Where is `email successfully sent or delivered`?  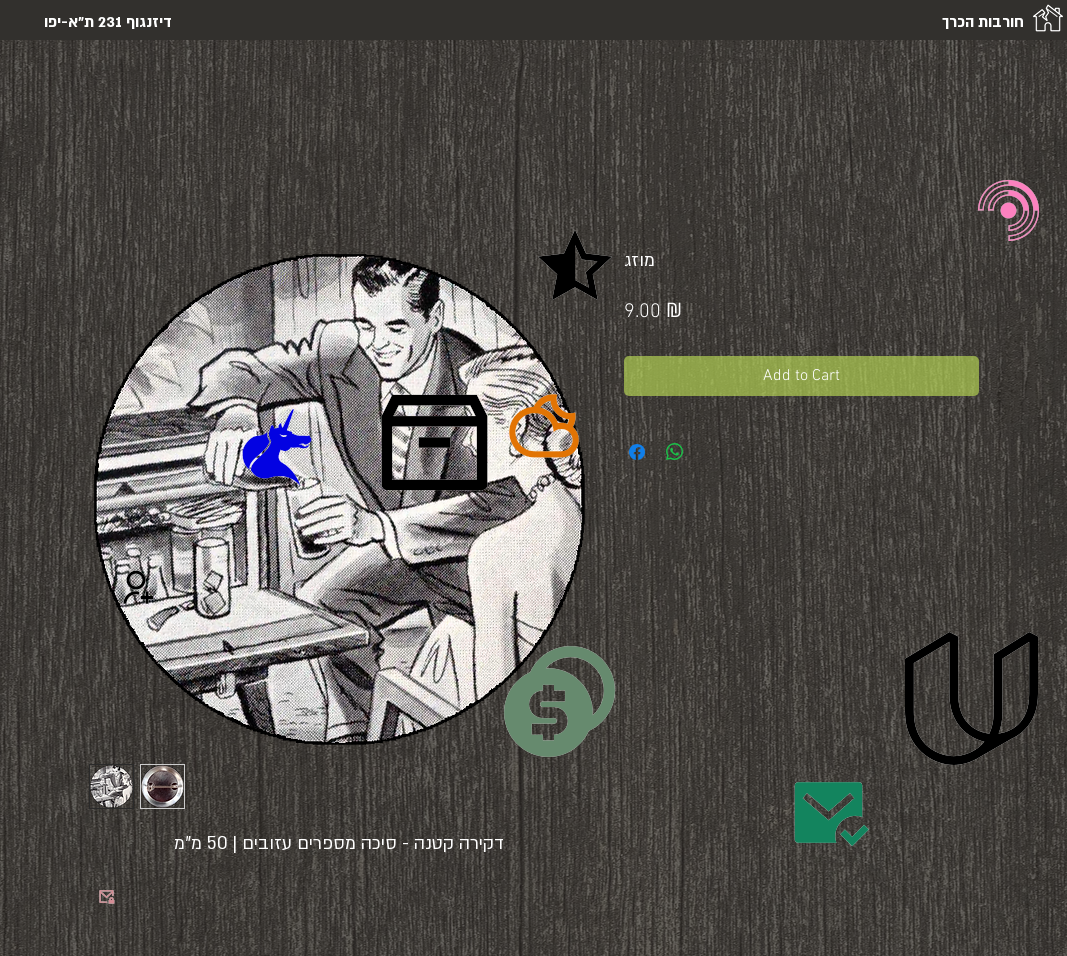 email successfully sent or delivered is located at coordinates (828, 812).